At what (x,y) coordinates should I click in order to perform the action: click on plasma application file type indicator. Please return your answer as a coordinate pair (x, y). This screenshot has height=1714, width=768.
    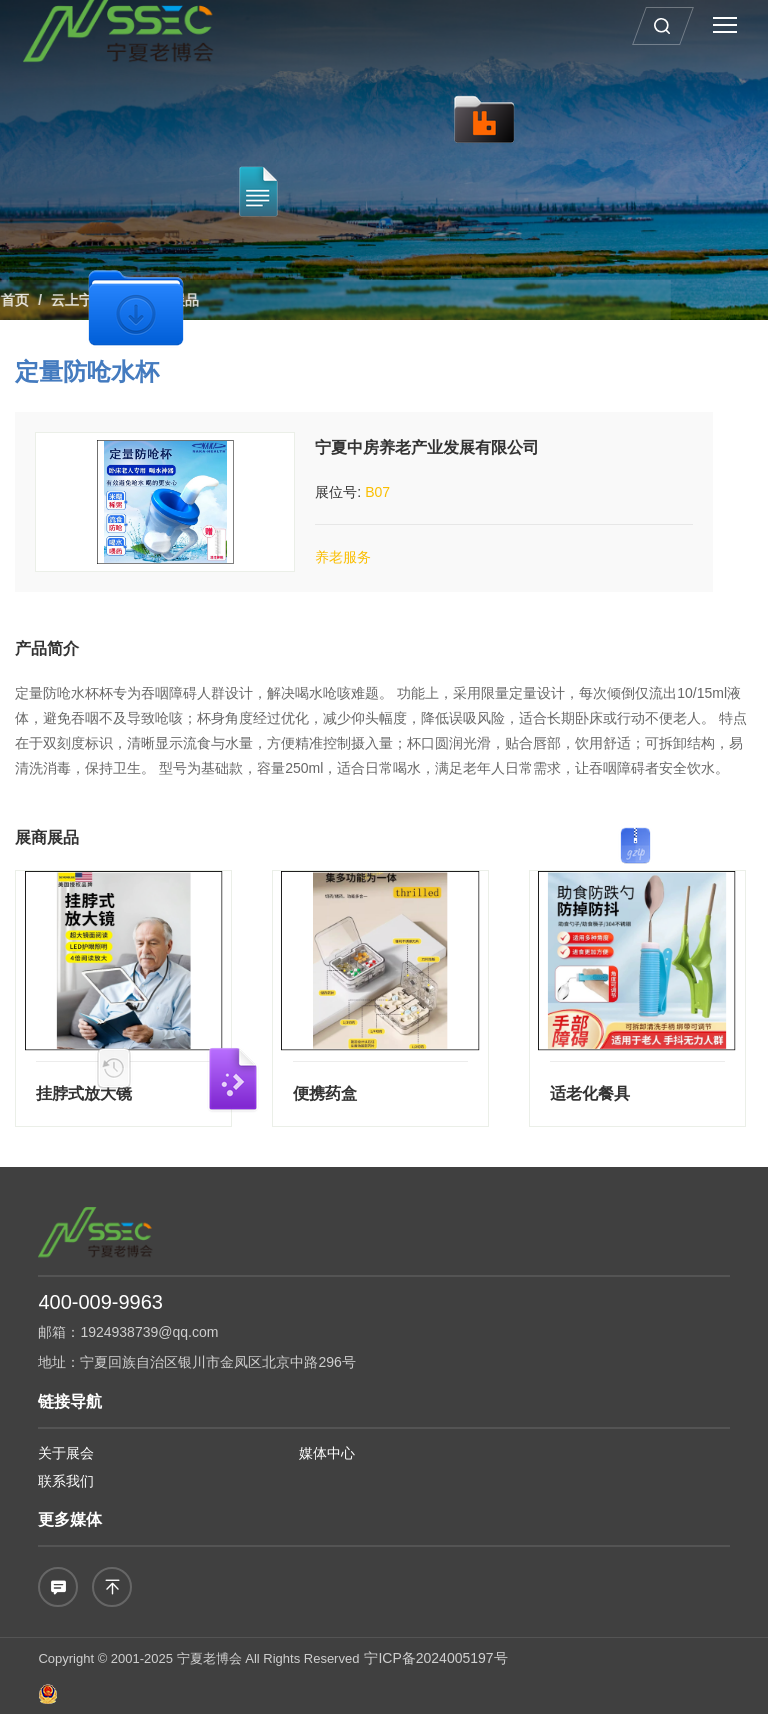
    Looking at the image, I should click on (233, 1080).